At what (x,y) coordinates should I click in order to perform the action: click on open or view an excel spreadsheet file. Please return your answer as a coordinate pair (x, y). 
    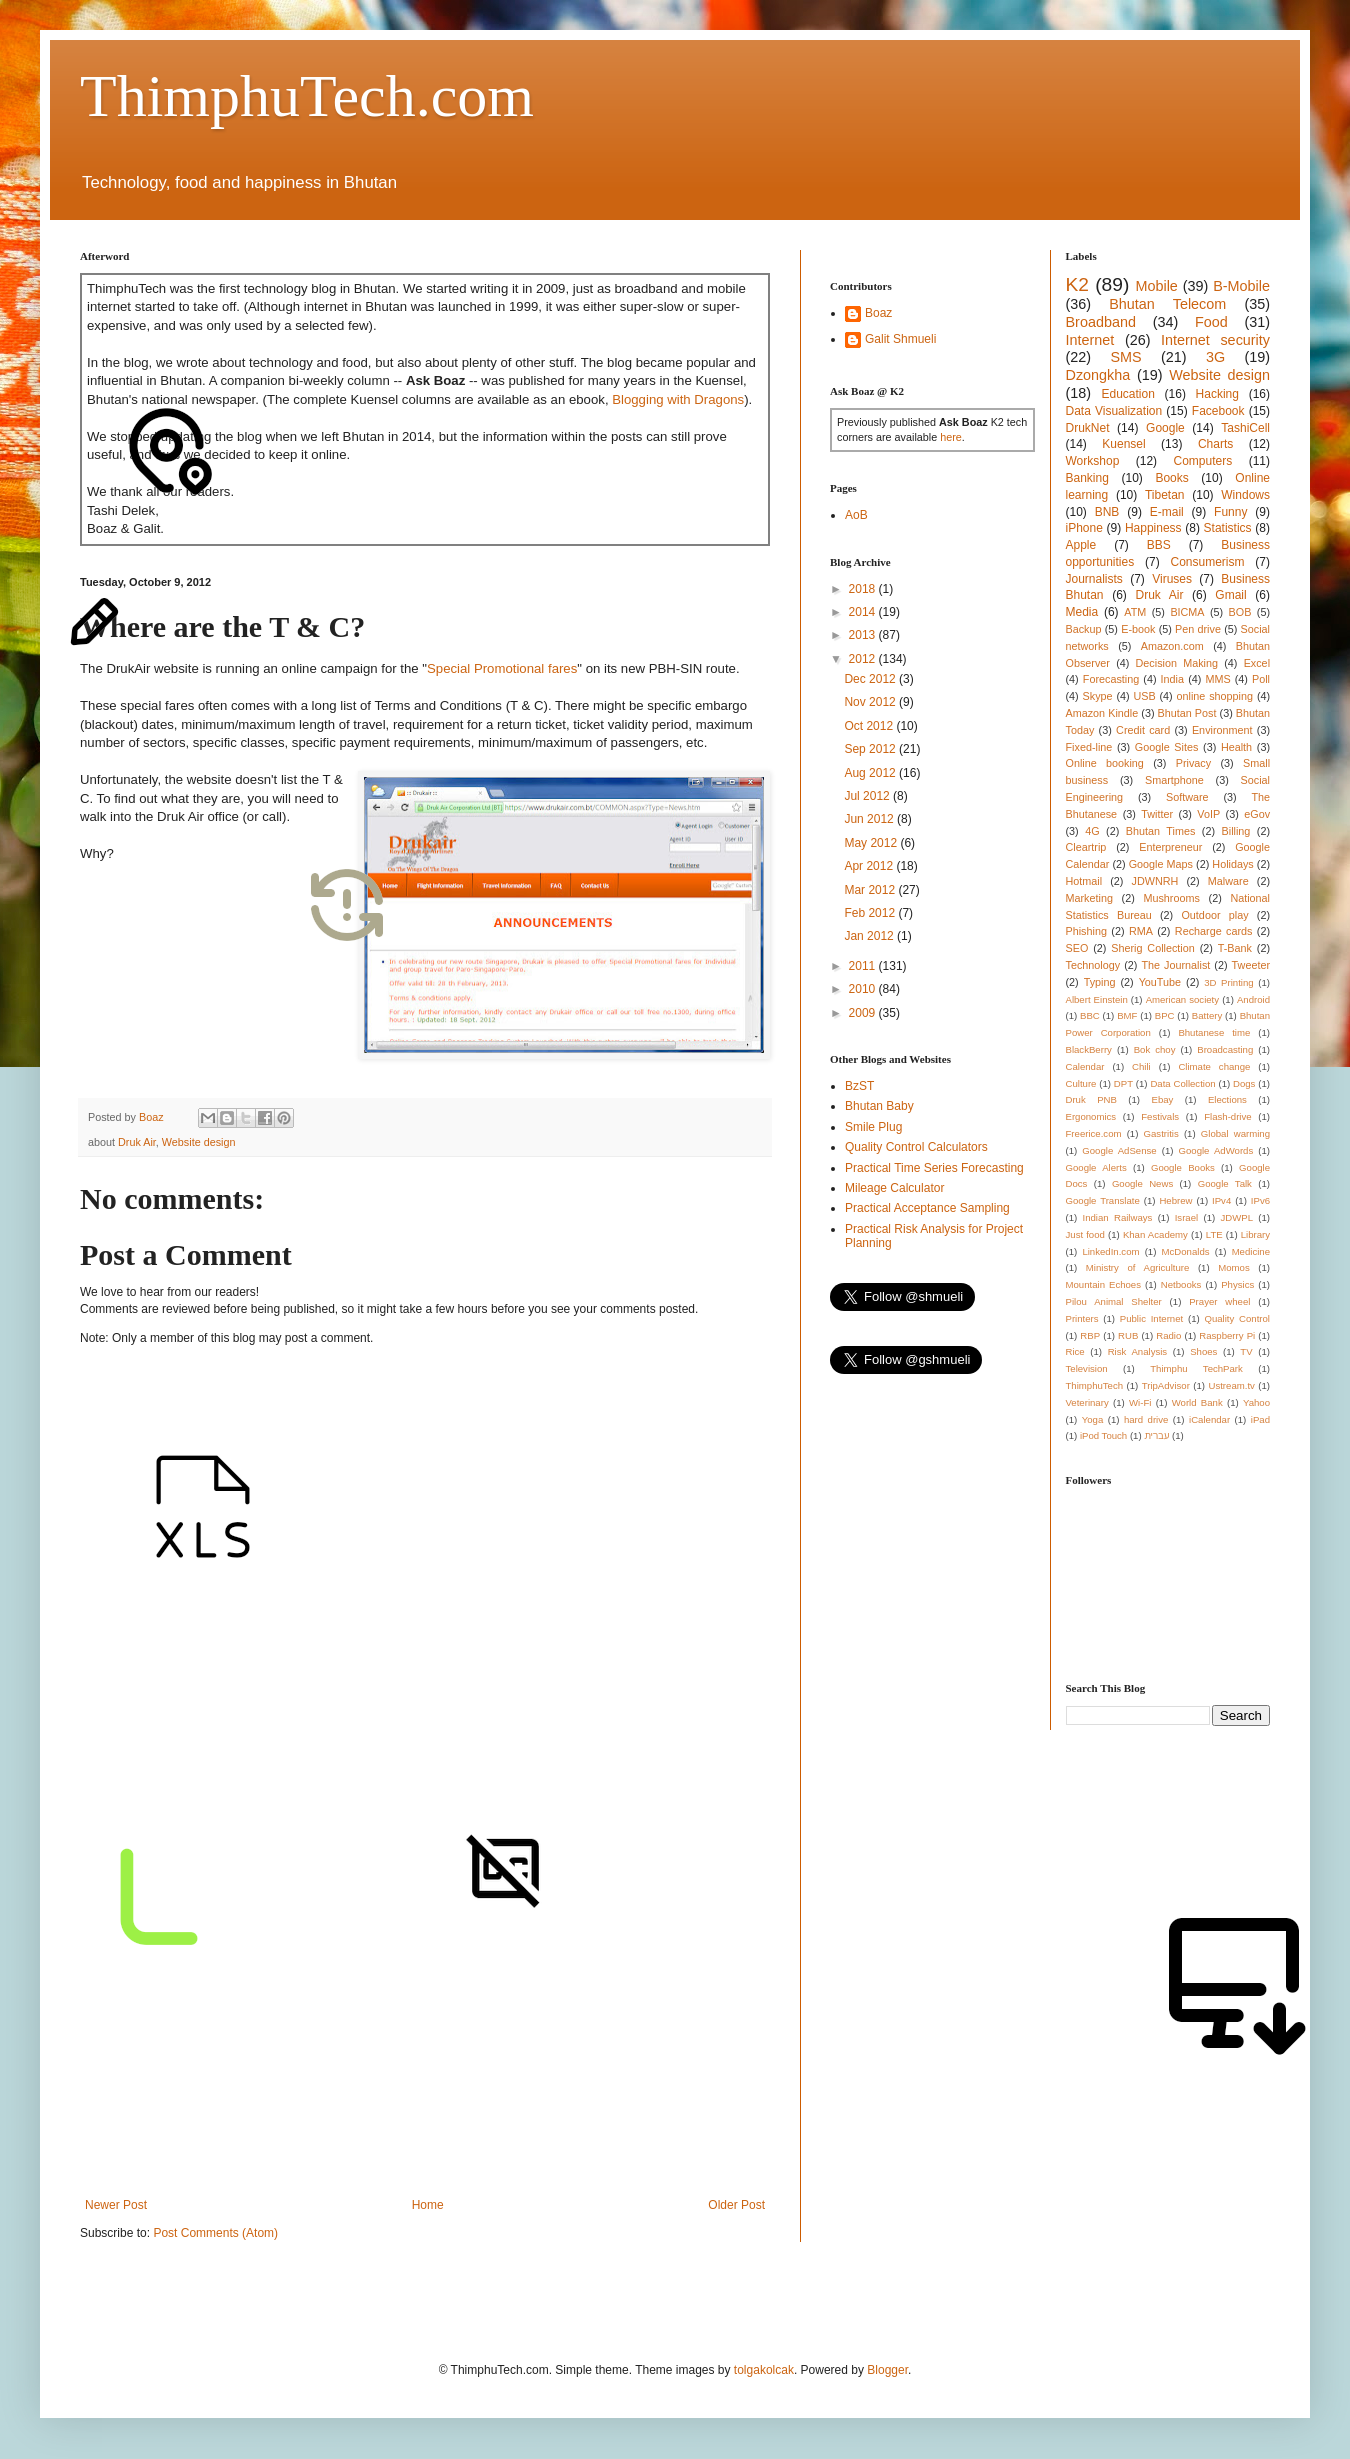
    Looking at the image, I should click on (203, 1511).